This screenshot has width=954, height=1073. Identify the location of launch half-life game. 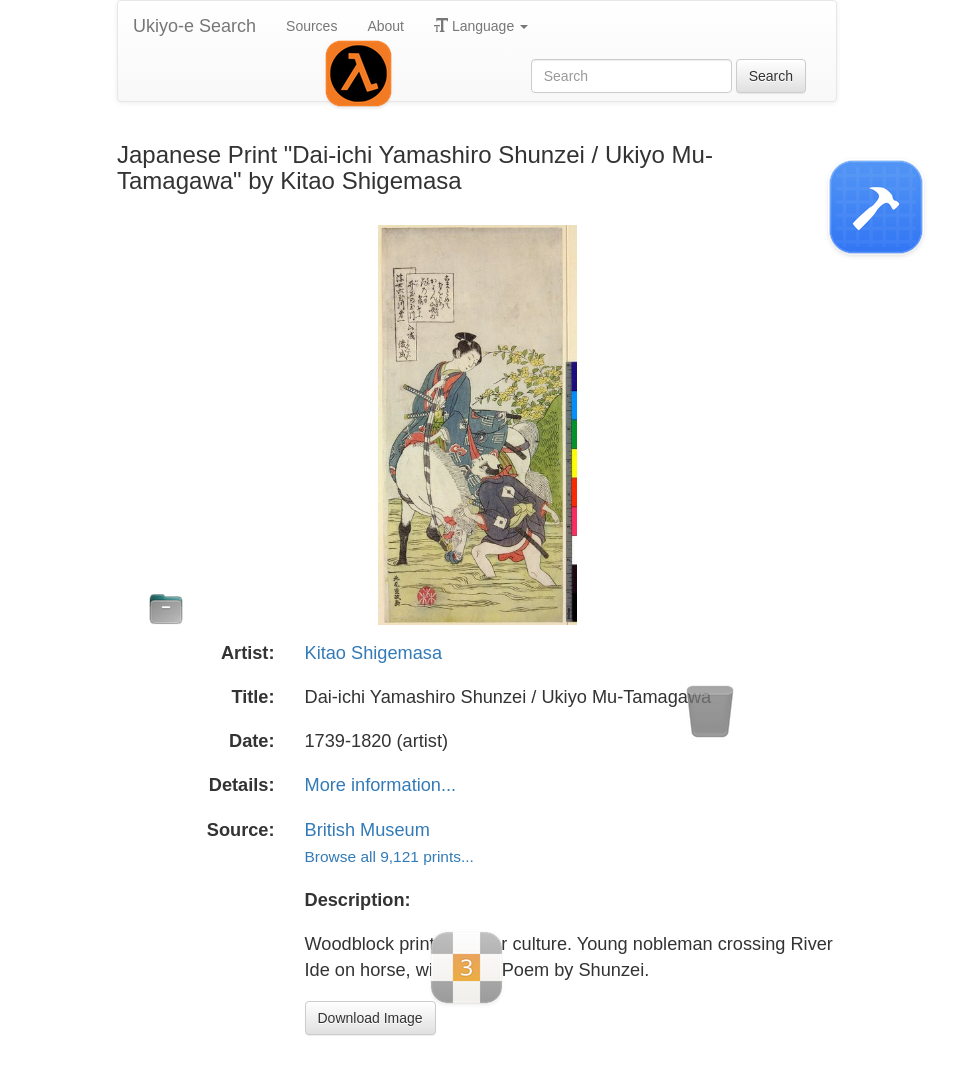
(358, 73).